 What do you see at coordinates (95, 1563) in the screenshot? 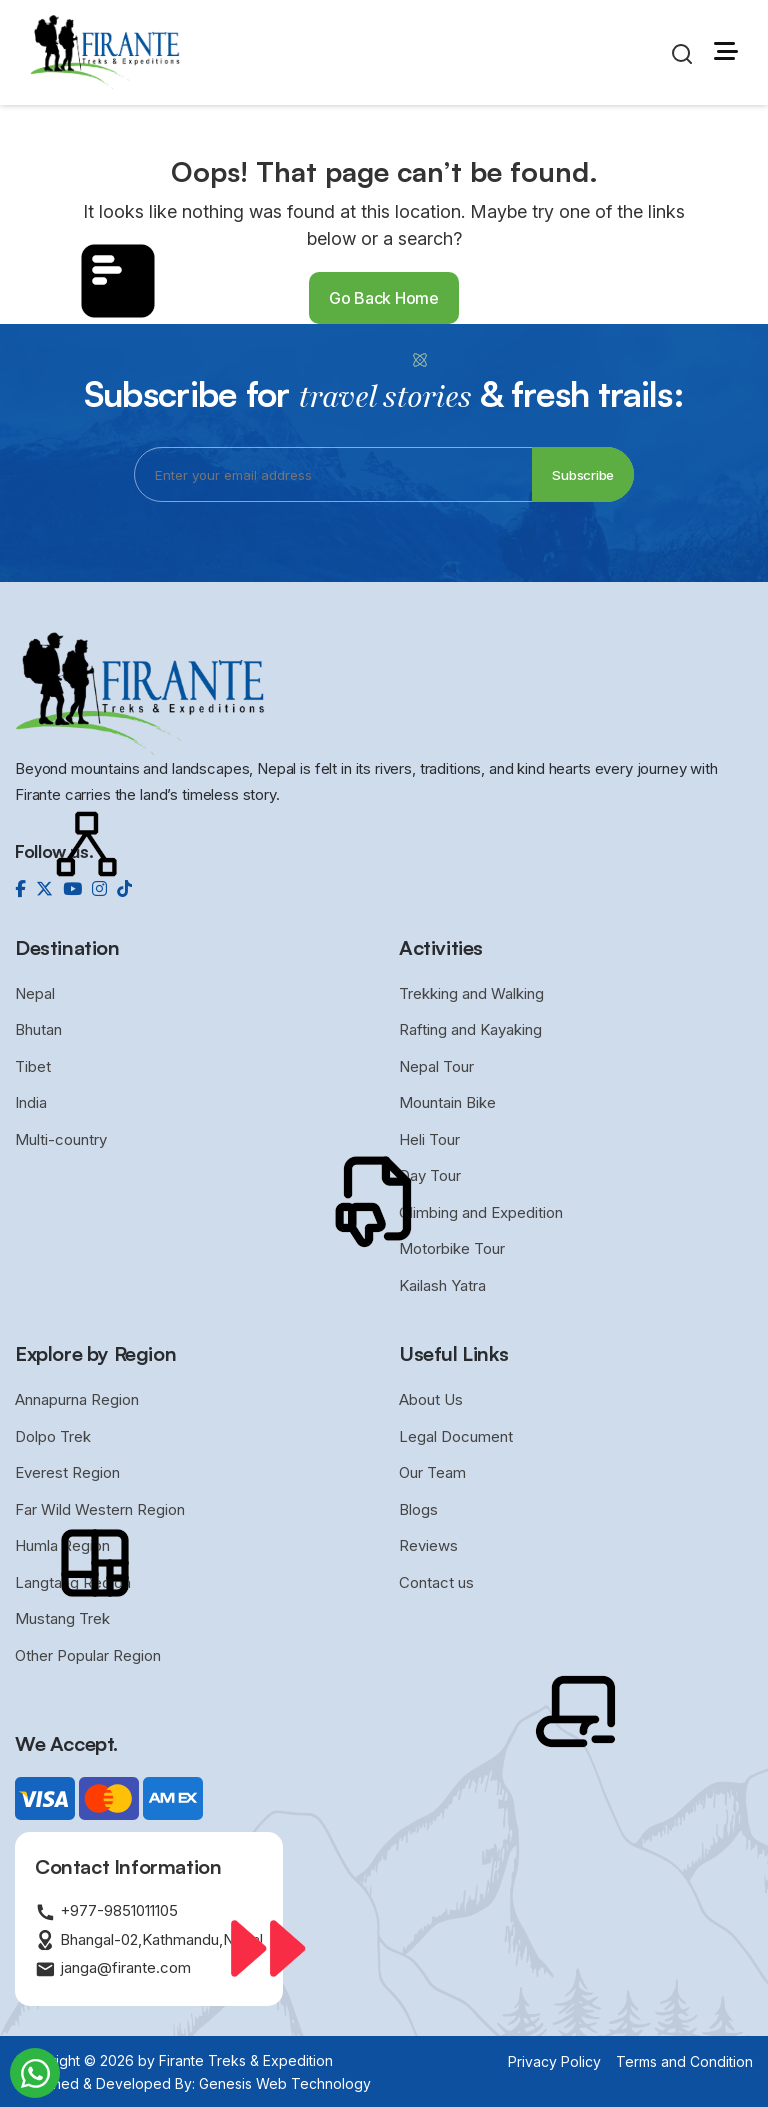
I see `view treemap visualization` at bounding box center [95, 1563].